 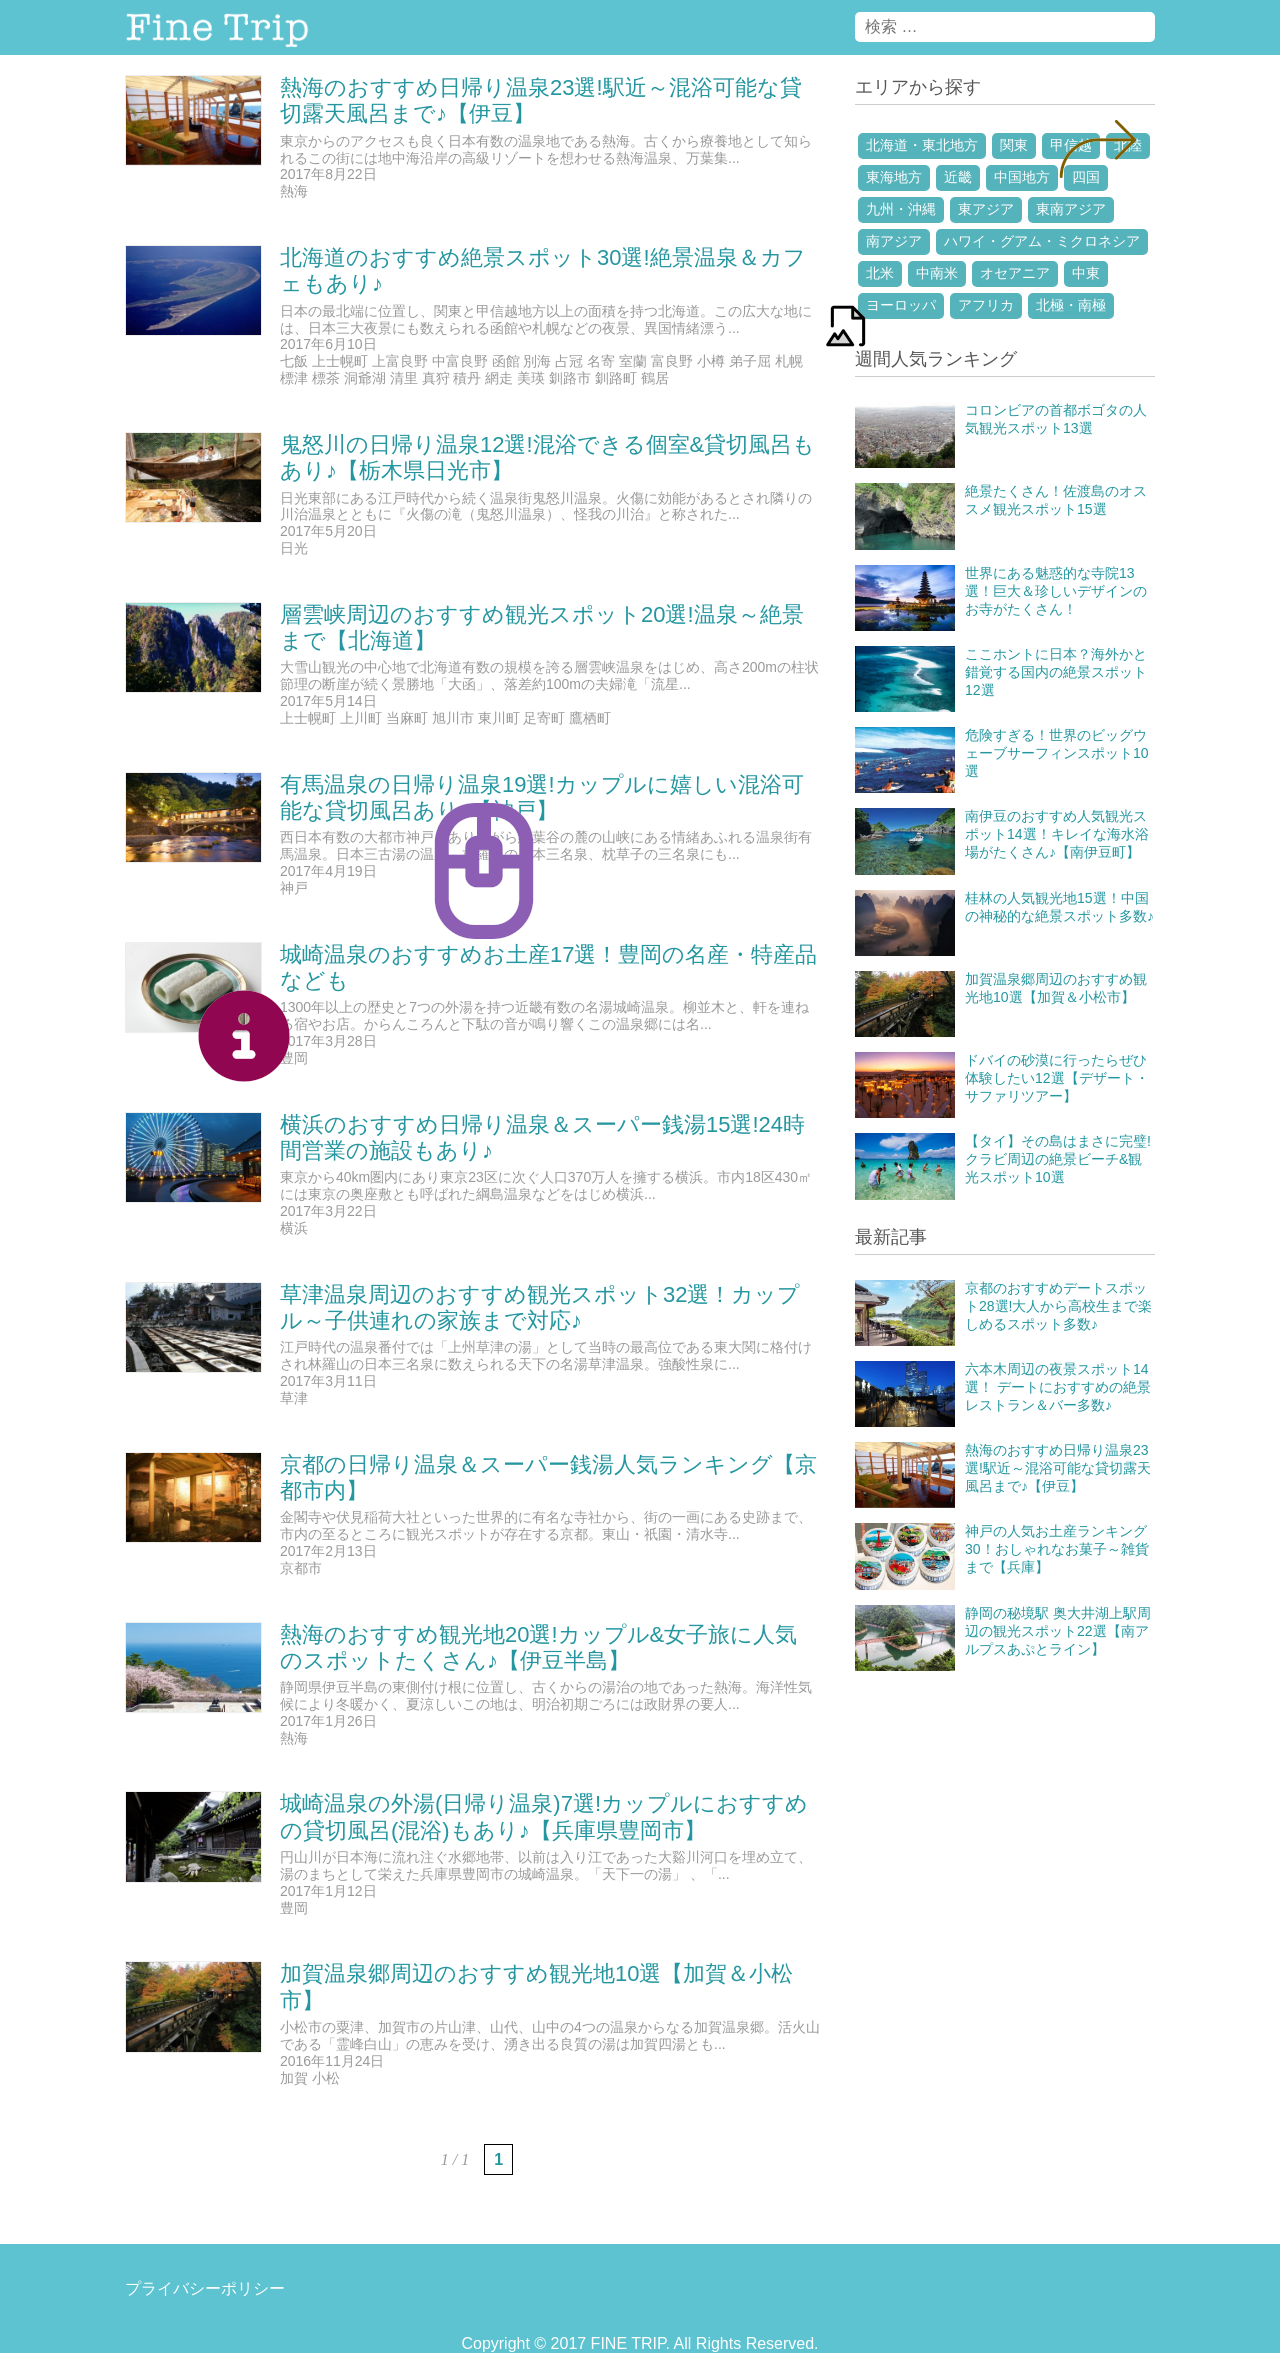 I want to click on middle mouse button click action, so click(x=484, y=871).